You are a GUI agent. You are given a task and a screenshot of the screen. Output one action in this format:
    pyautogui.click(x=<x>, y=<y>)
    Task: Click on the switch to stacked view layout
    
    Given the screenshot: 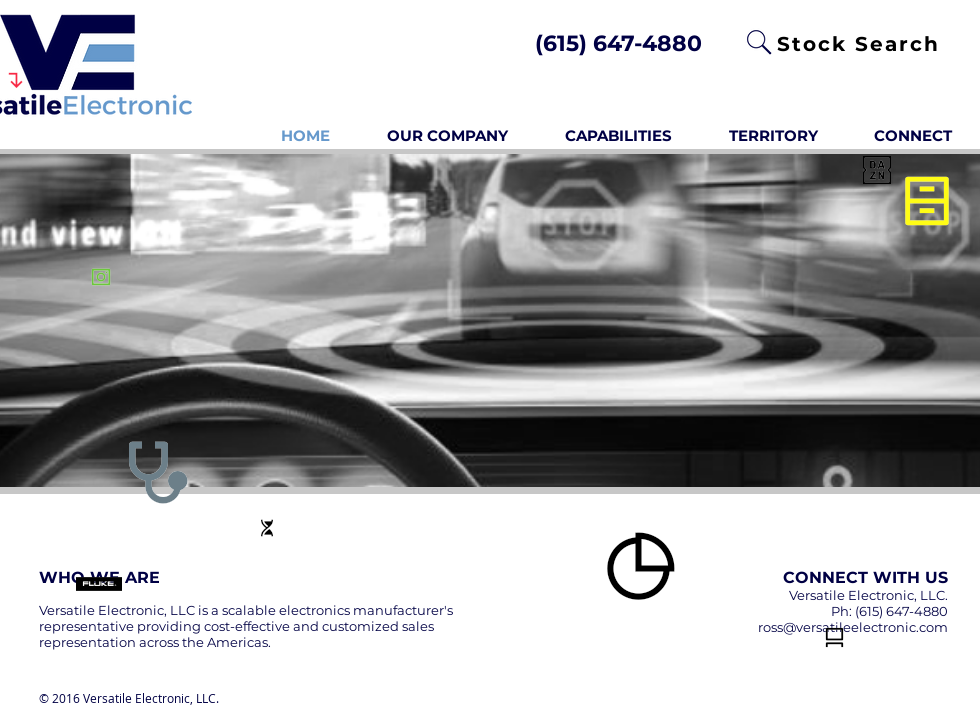 What is the action you would take?
    pyautogui.click(x=834, y=637)
    